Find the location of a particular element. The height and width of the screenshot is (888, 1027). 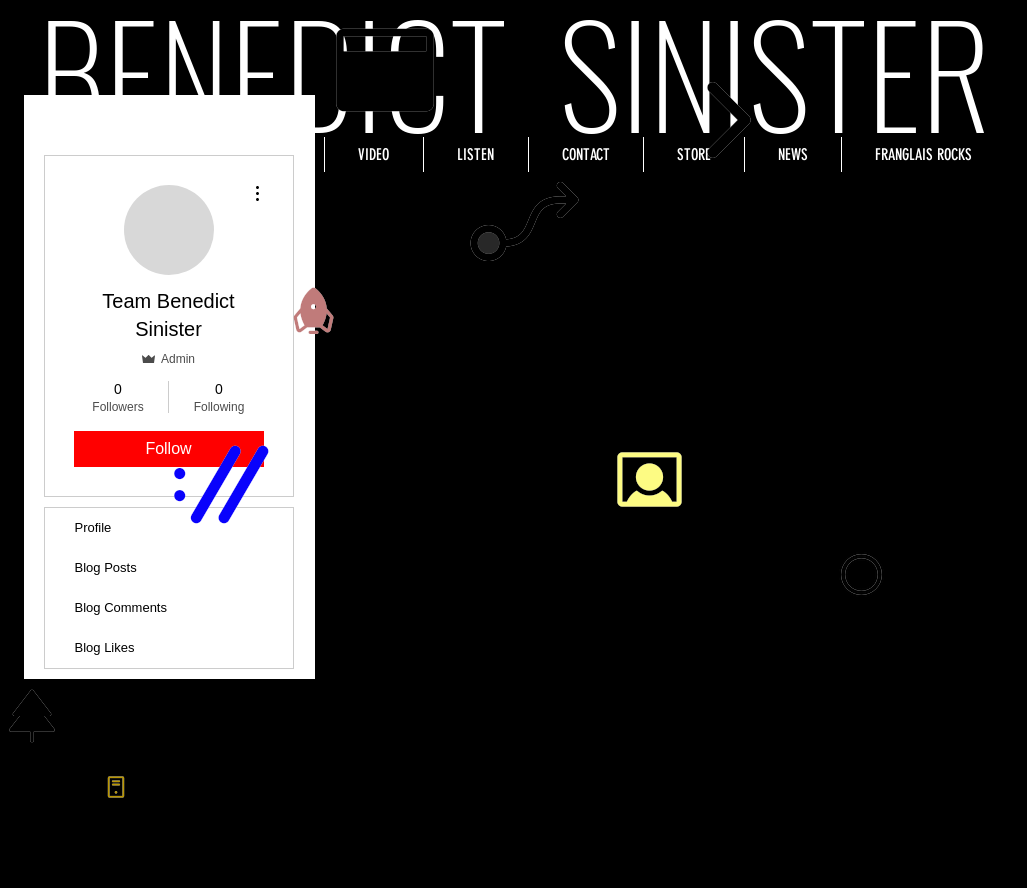

launch or deploy an application is located at coordinates (313, 312).